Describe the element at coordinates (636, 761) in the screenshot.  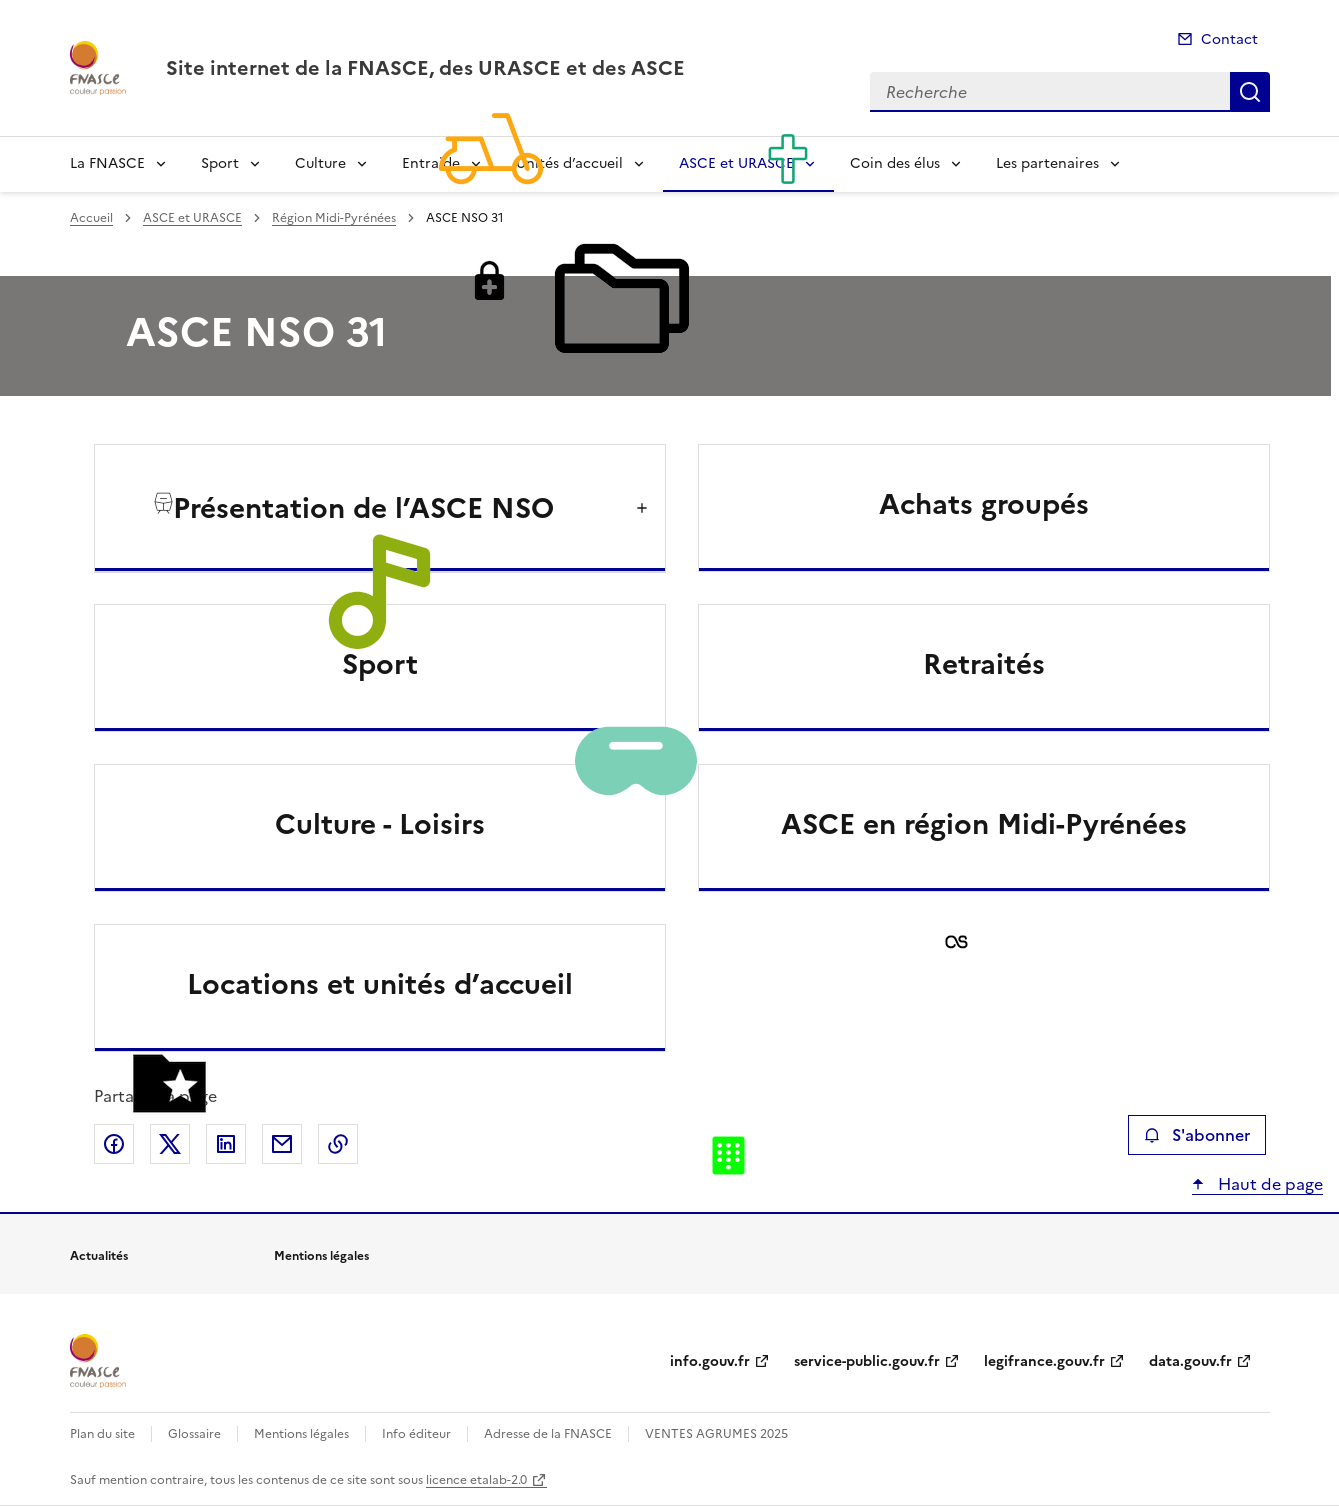
I see `access virtual reality or AR settings` at that location.